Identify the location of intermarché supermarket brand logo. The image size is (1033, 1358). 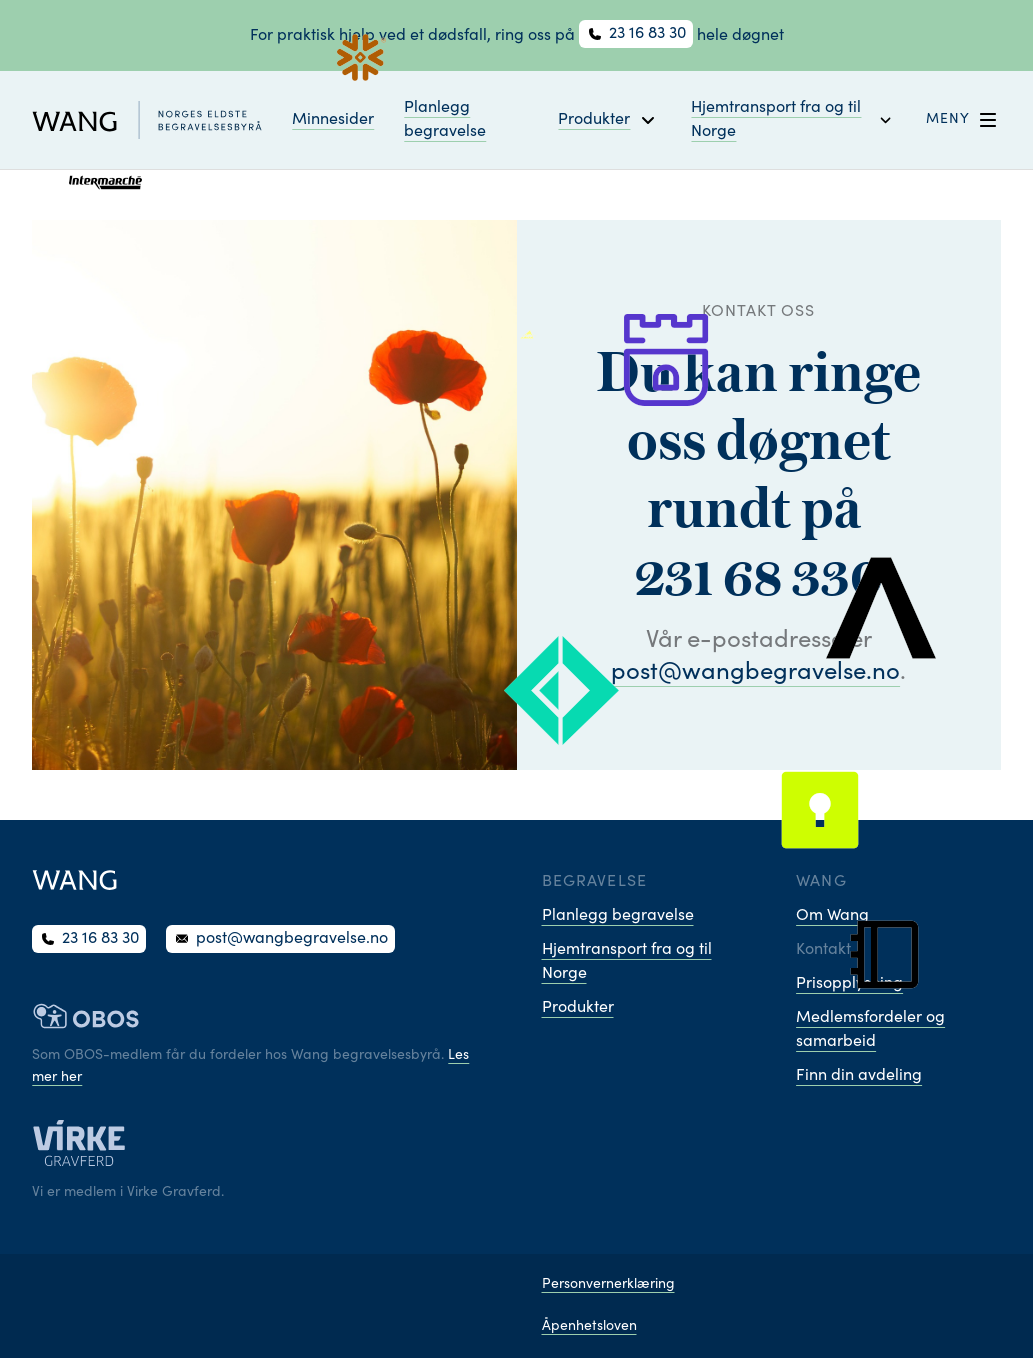
(105, 182).